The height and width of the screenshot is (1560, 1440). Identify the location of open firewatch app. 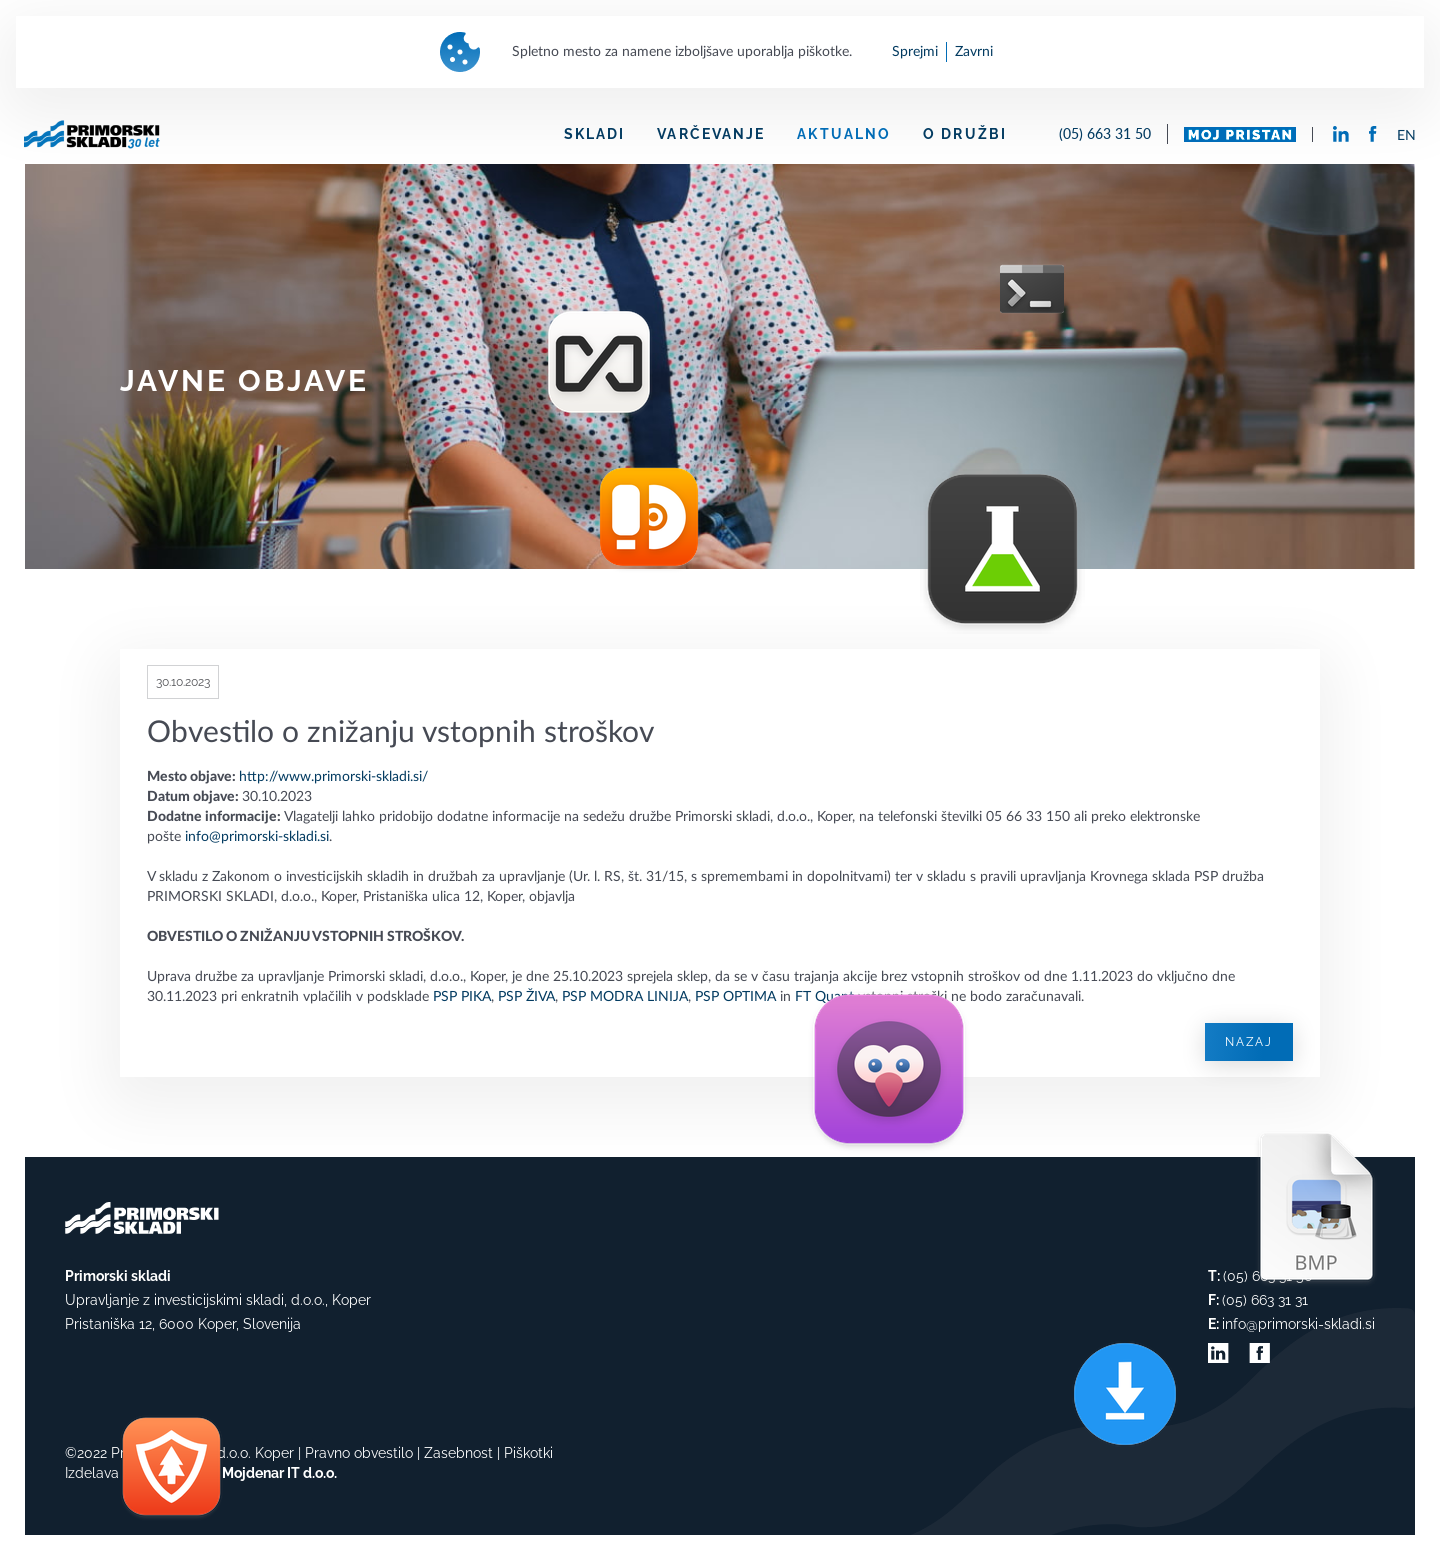
(171, 1466).